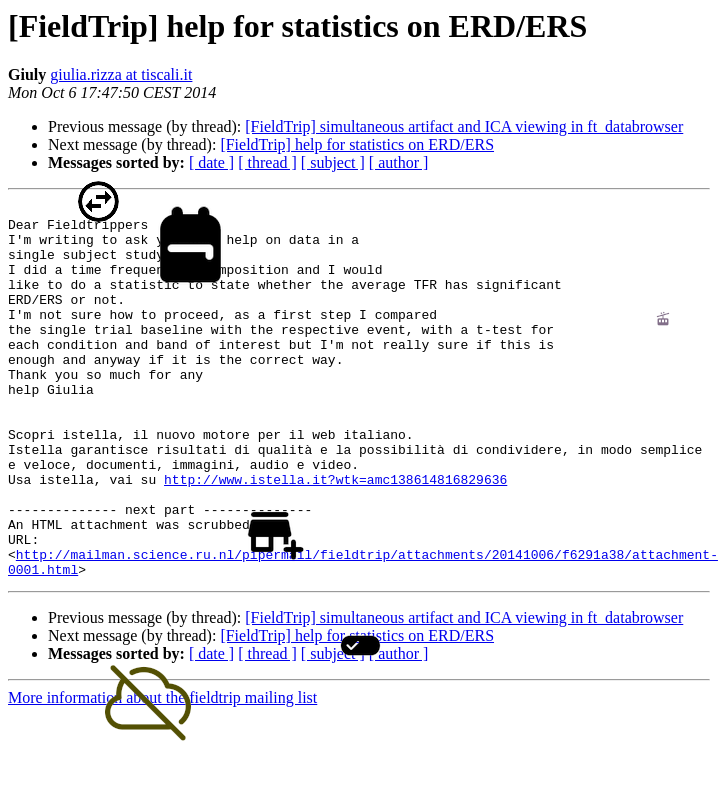 Image resolution: width=718 pixels, height=790 pixels. Describe the element at coordinates (663, 319) in the screenshot. I see `view tram or cable car transit options` at that location.